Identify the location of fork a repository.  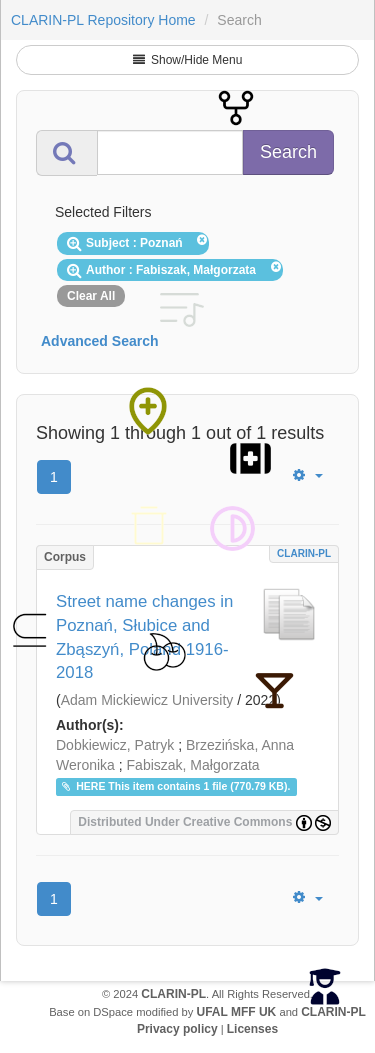
(236, 108).